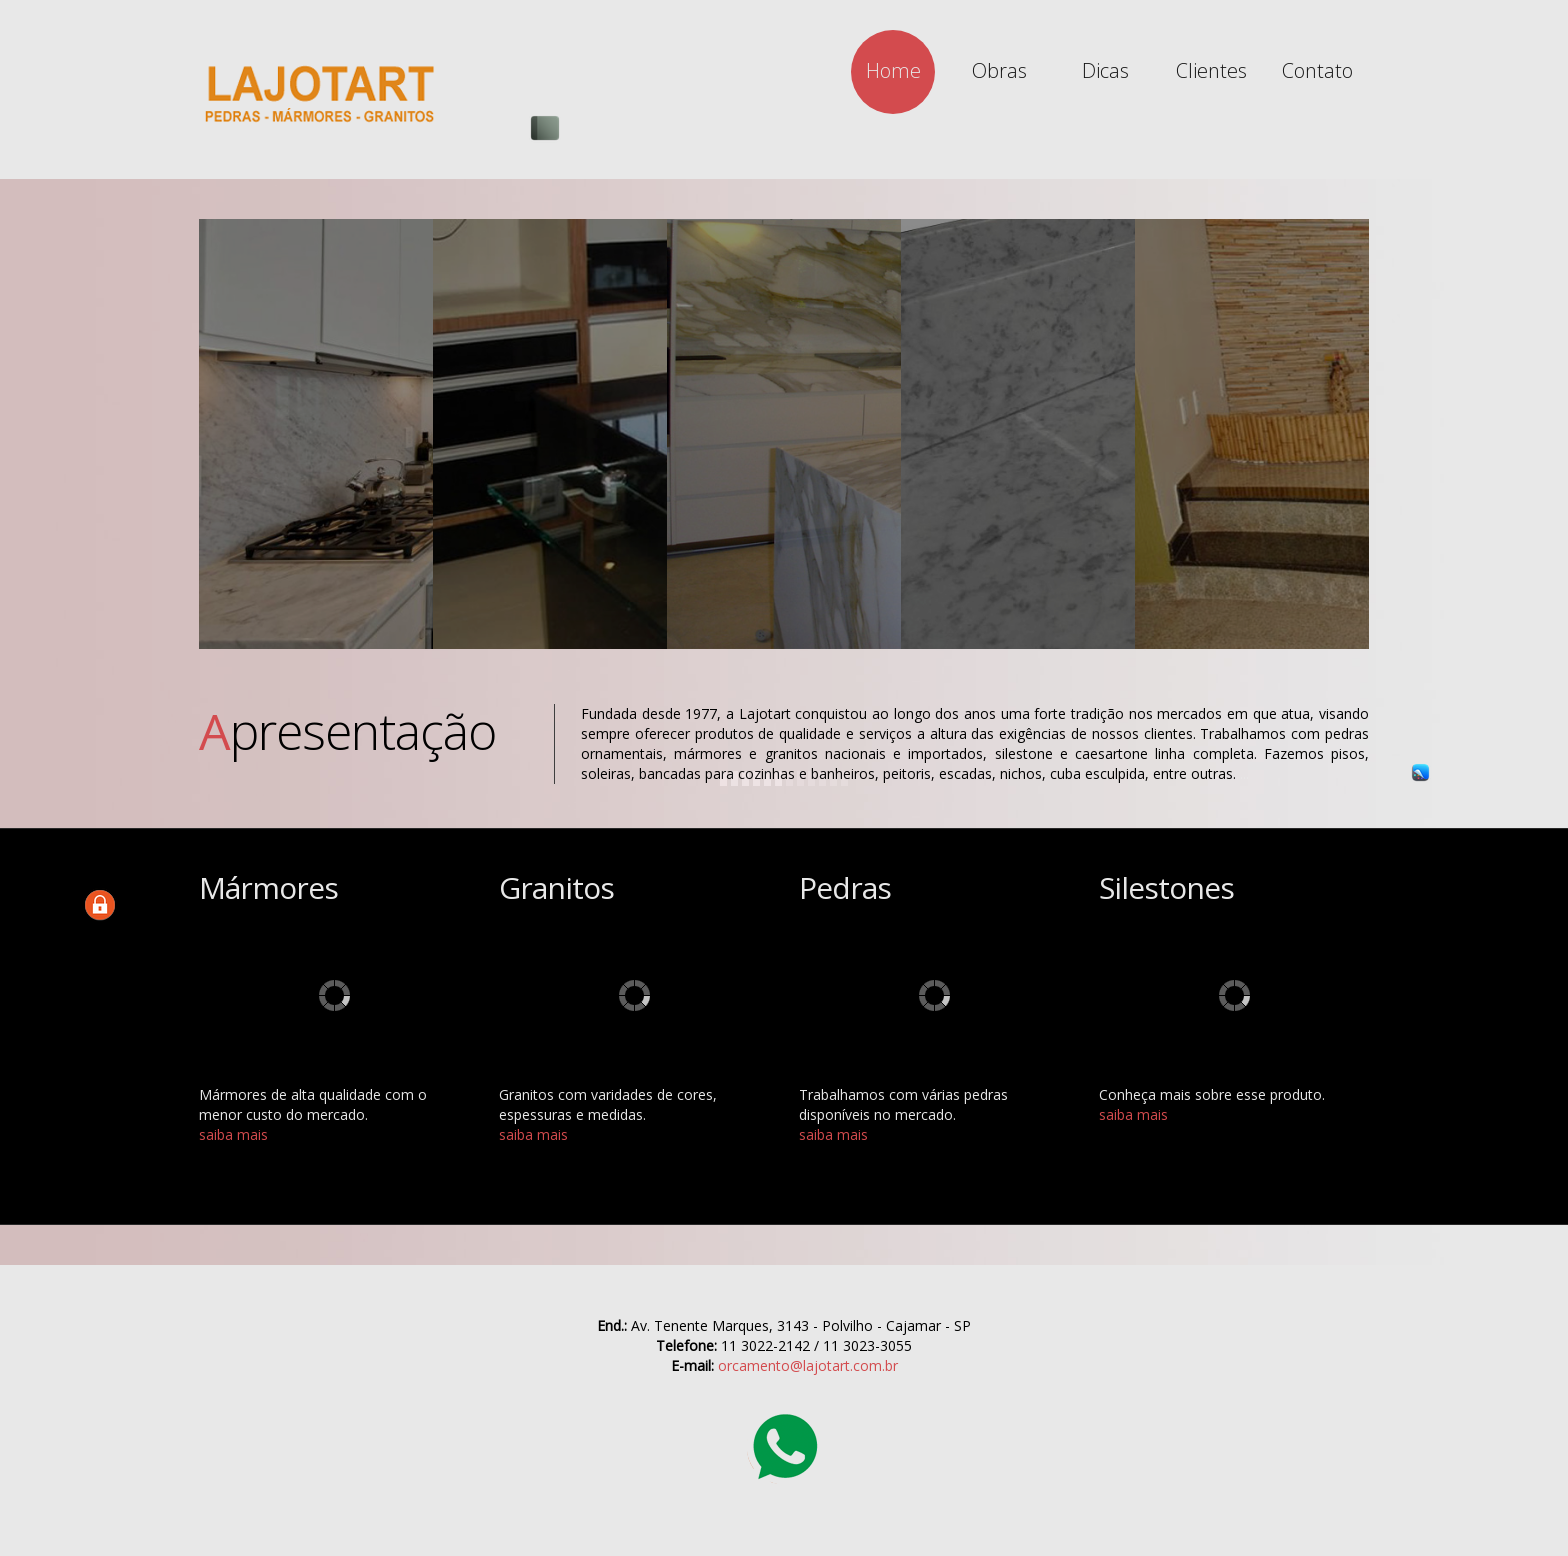 The width and height of the screenshot is (1568, 1556). I want to click on open CleanShot X screen capture app, so click(1420, 772).